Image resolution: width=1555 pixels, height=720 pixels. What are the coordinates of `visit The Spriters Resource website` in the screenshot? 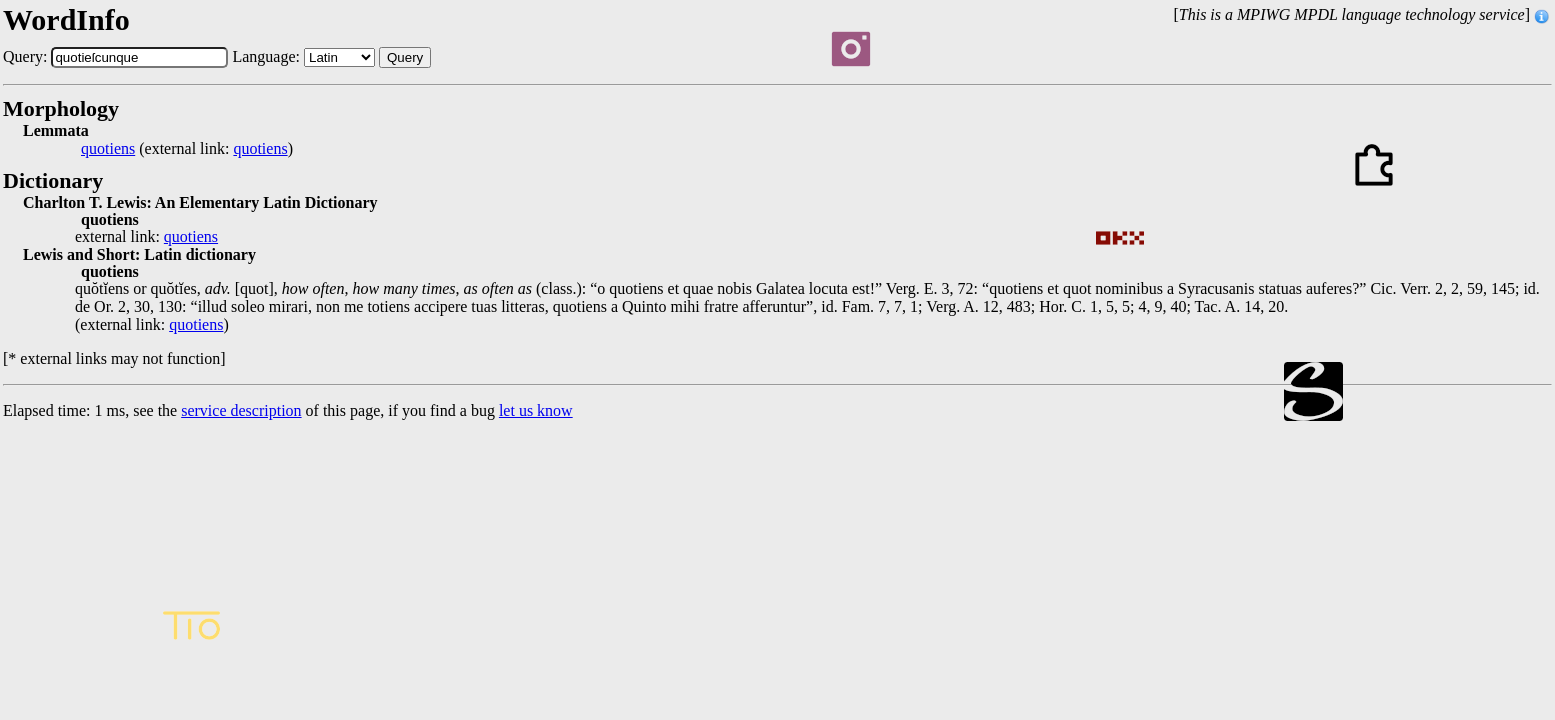 It's located at (1313, 391).